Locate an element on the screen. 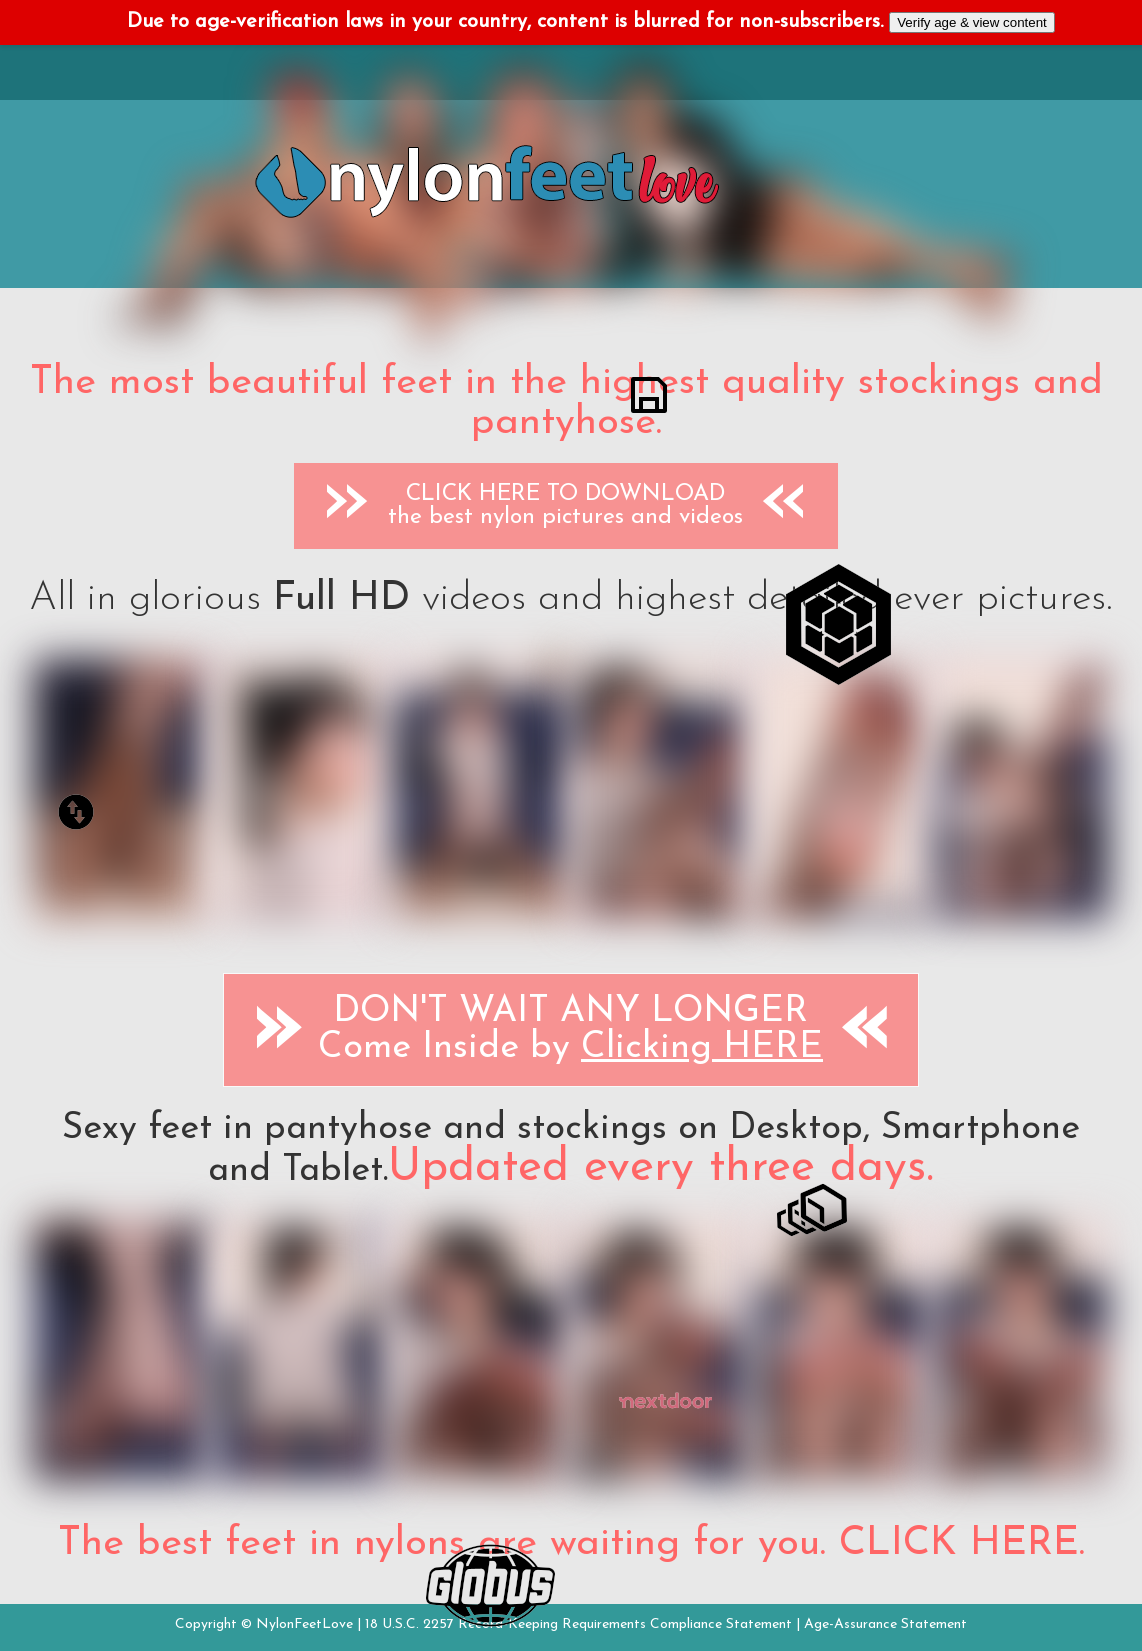 This screenshot has width=1142, height=1651. open the nextdoor app is located at coordinates (665, 1400).